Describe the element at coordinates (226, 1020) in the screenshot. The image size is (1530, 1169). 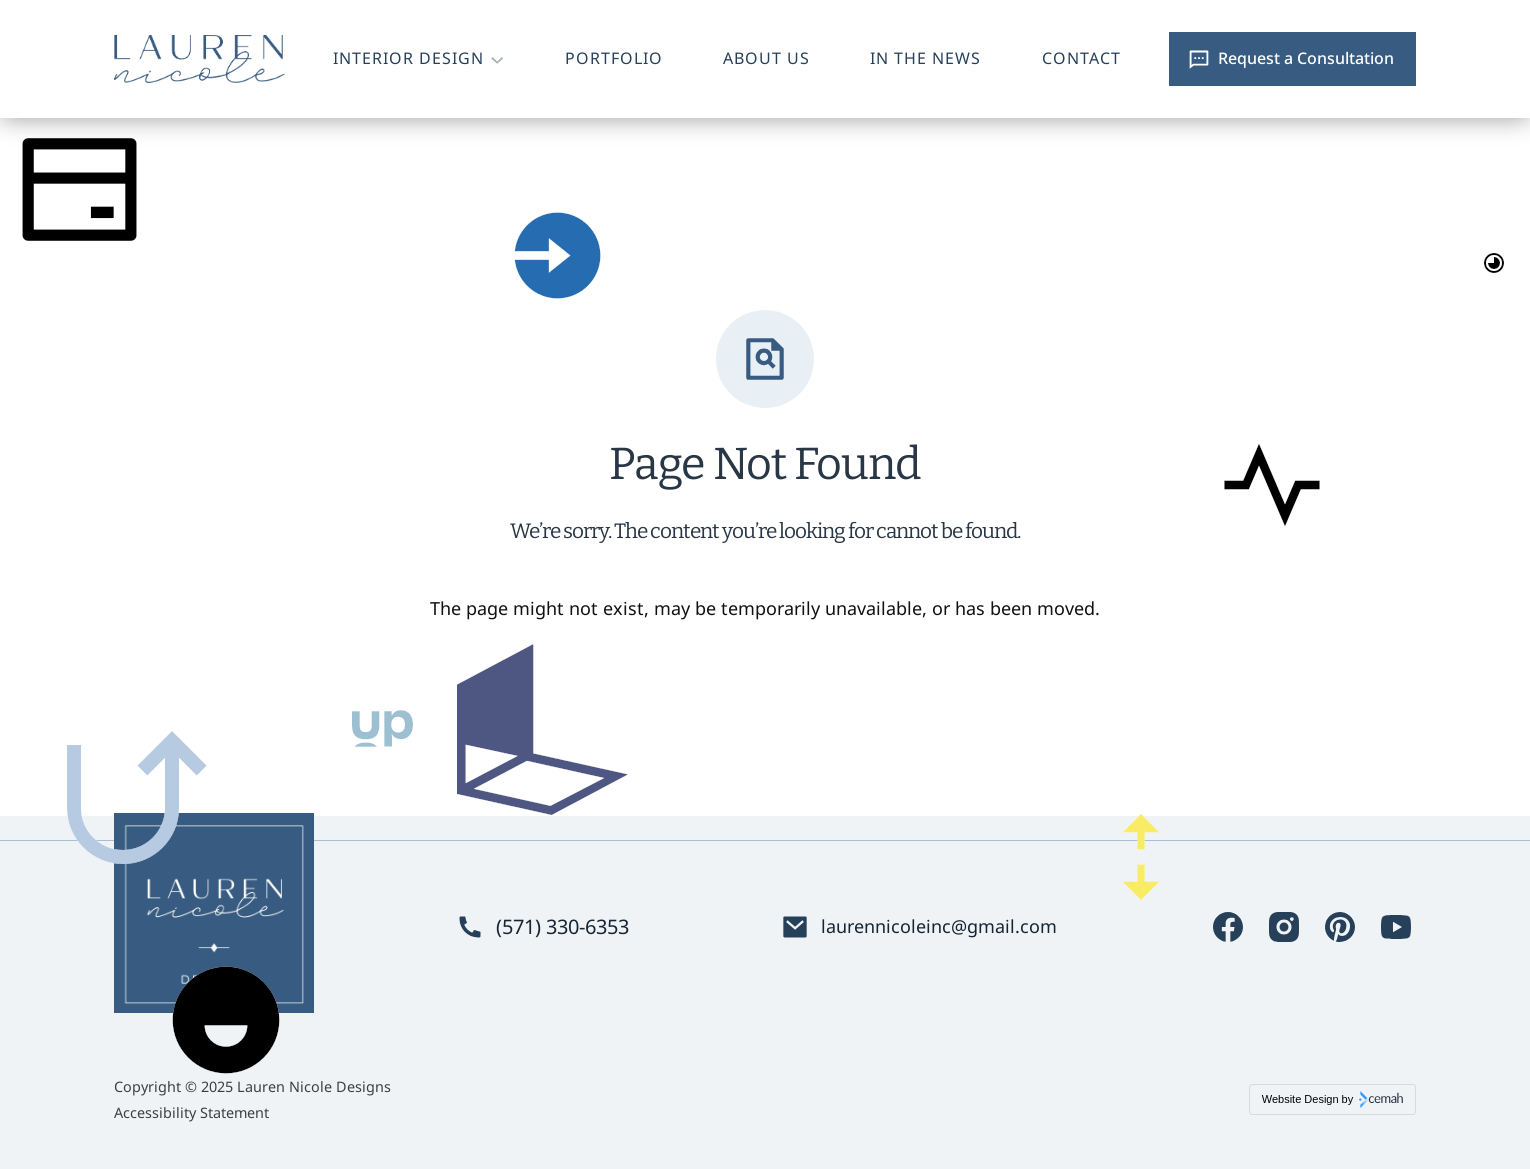
I see `add an emoji reaction` at that location.